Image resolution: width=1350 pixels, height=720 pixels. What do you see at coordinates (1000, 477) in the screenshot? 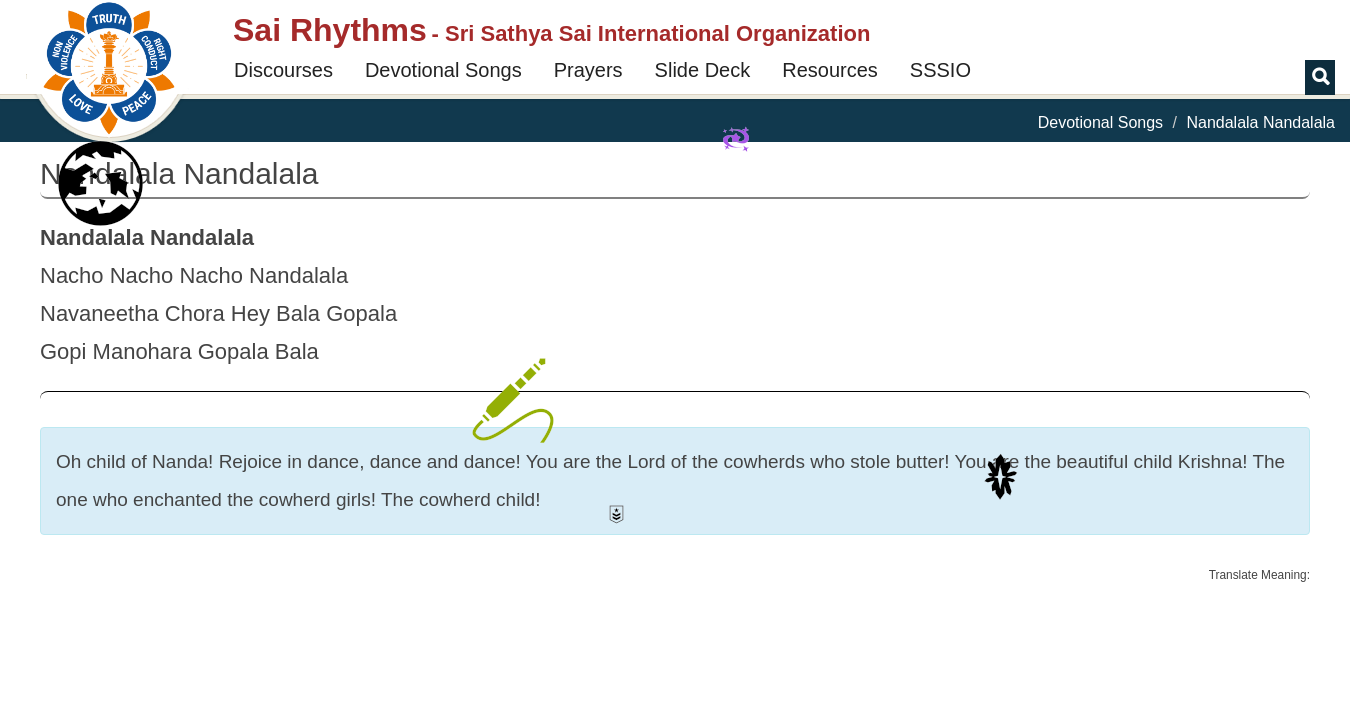
I see `collect or view crystals/gems in inventory` at bounding box center [1000, 477].